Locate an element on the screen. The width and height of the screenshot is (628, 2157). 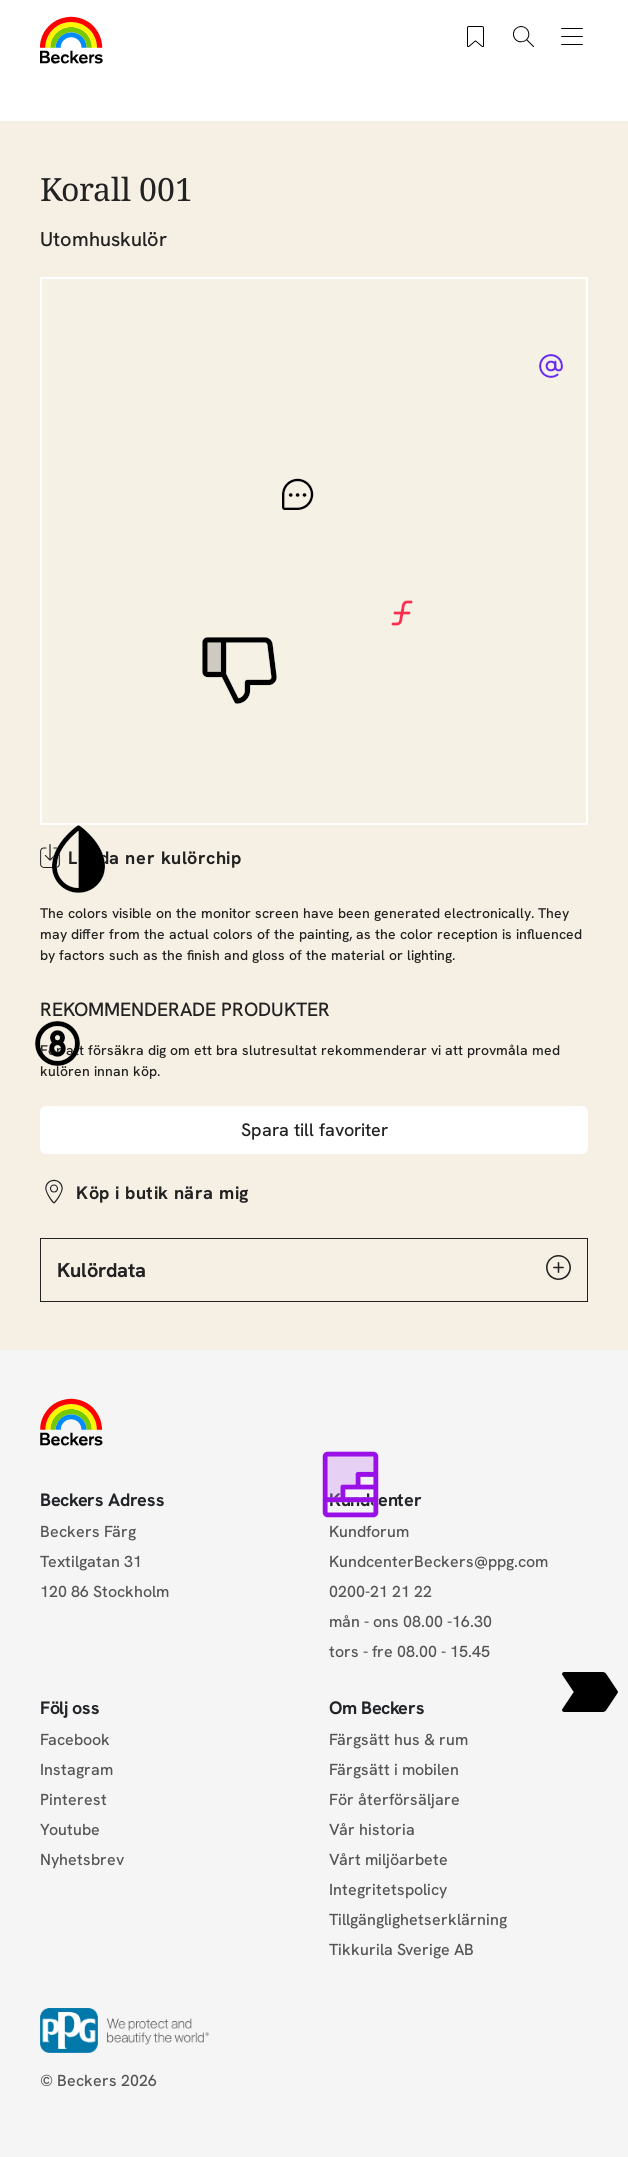
mention a user in a post or comment is located at coordinates (551, 366).